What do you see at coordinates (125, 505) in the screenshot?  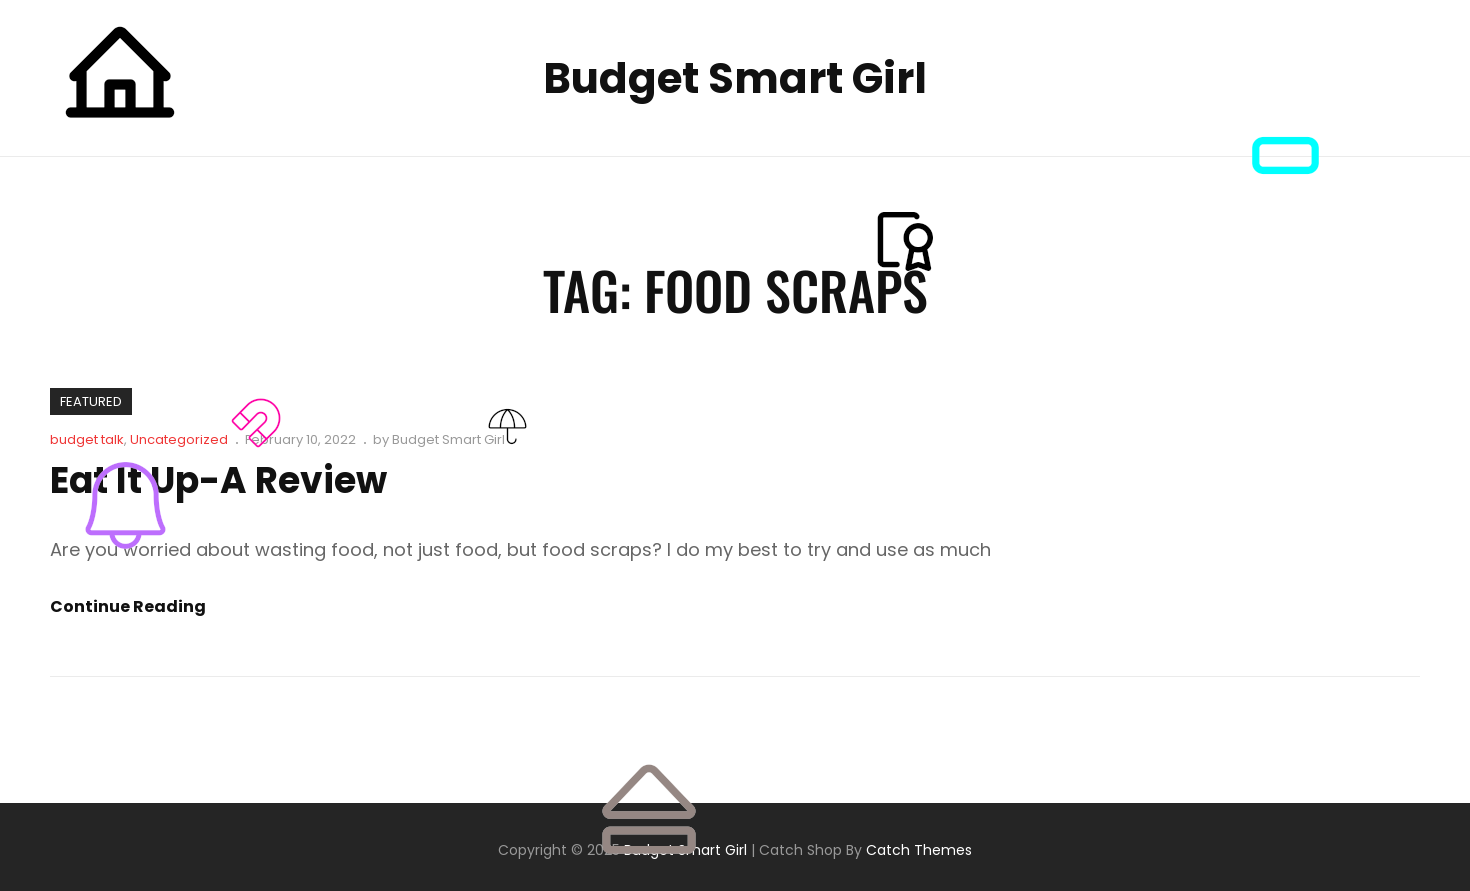 I see `view notifications` at bounding box center [125, 505].